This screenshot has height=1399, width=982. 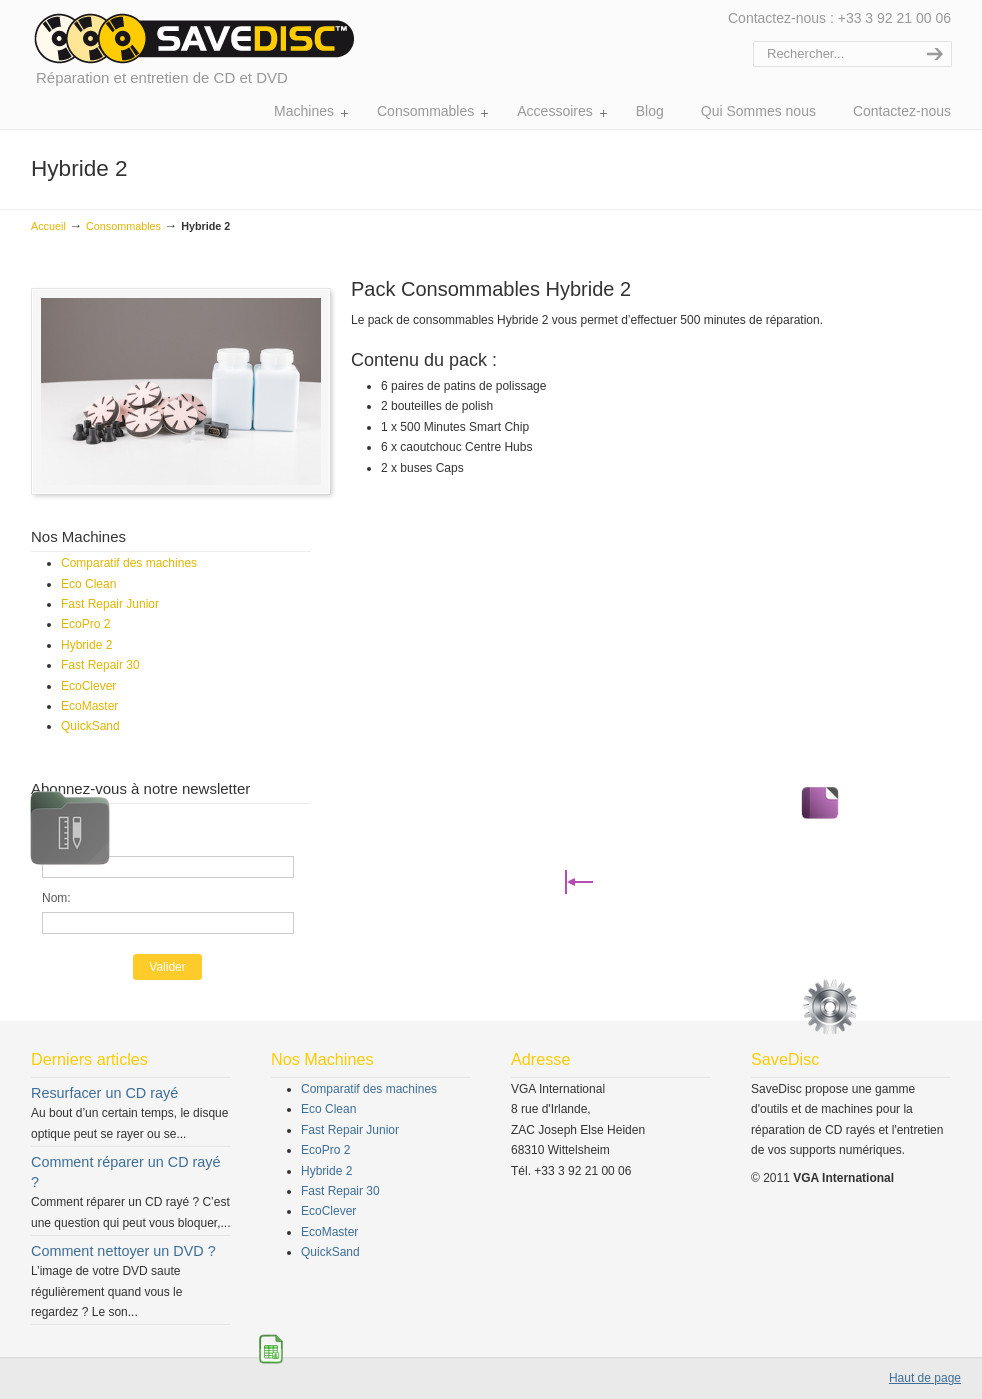 I want to click on open a libreoffice calc spreadsheet file, so click(x=271, y=1349).